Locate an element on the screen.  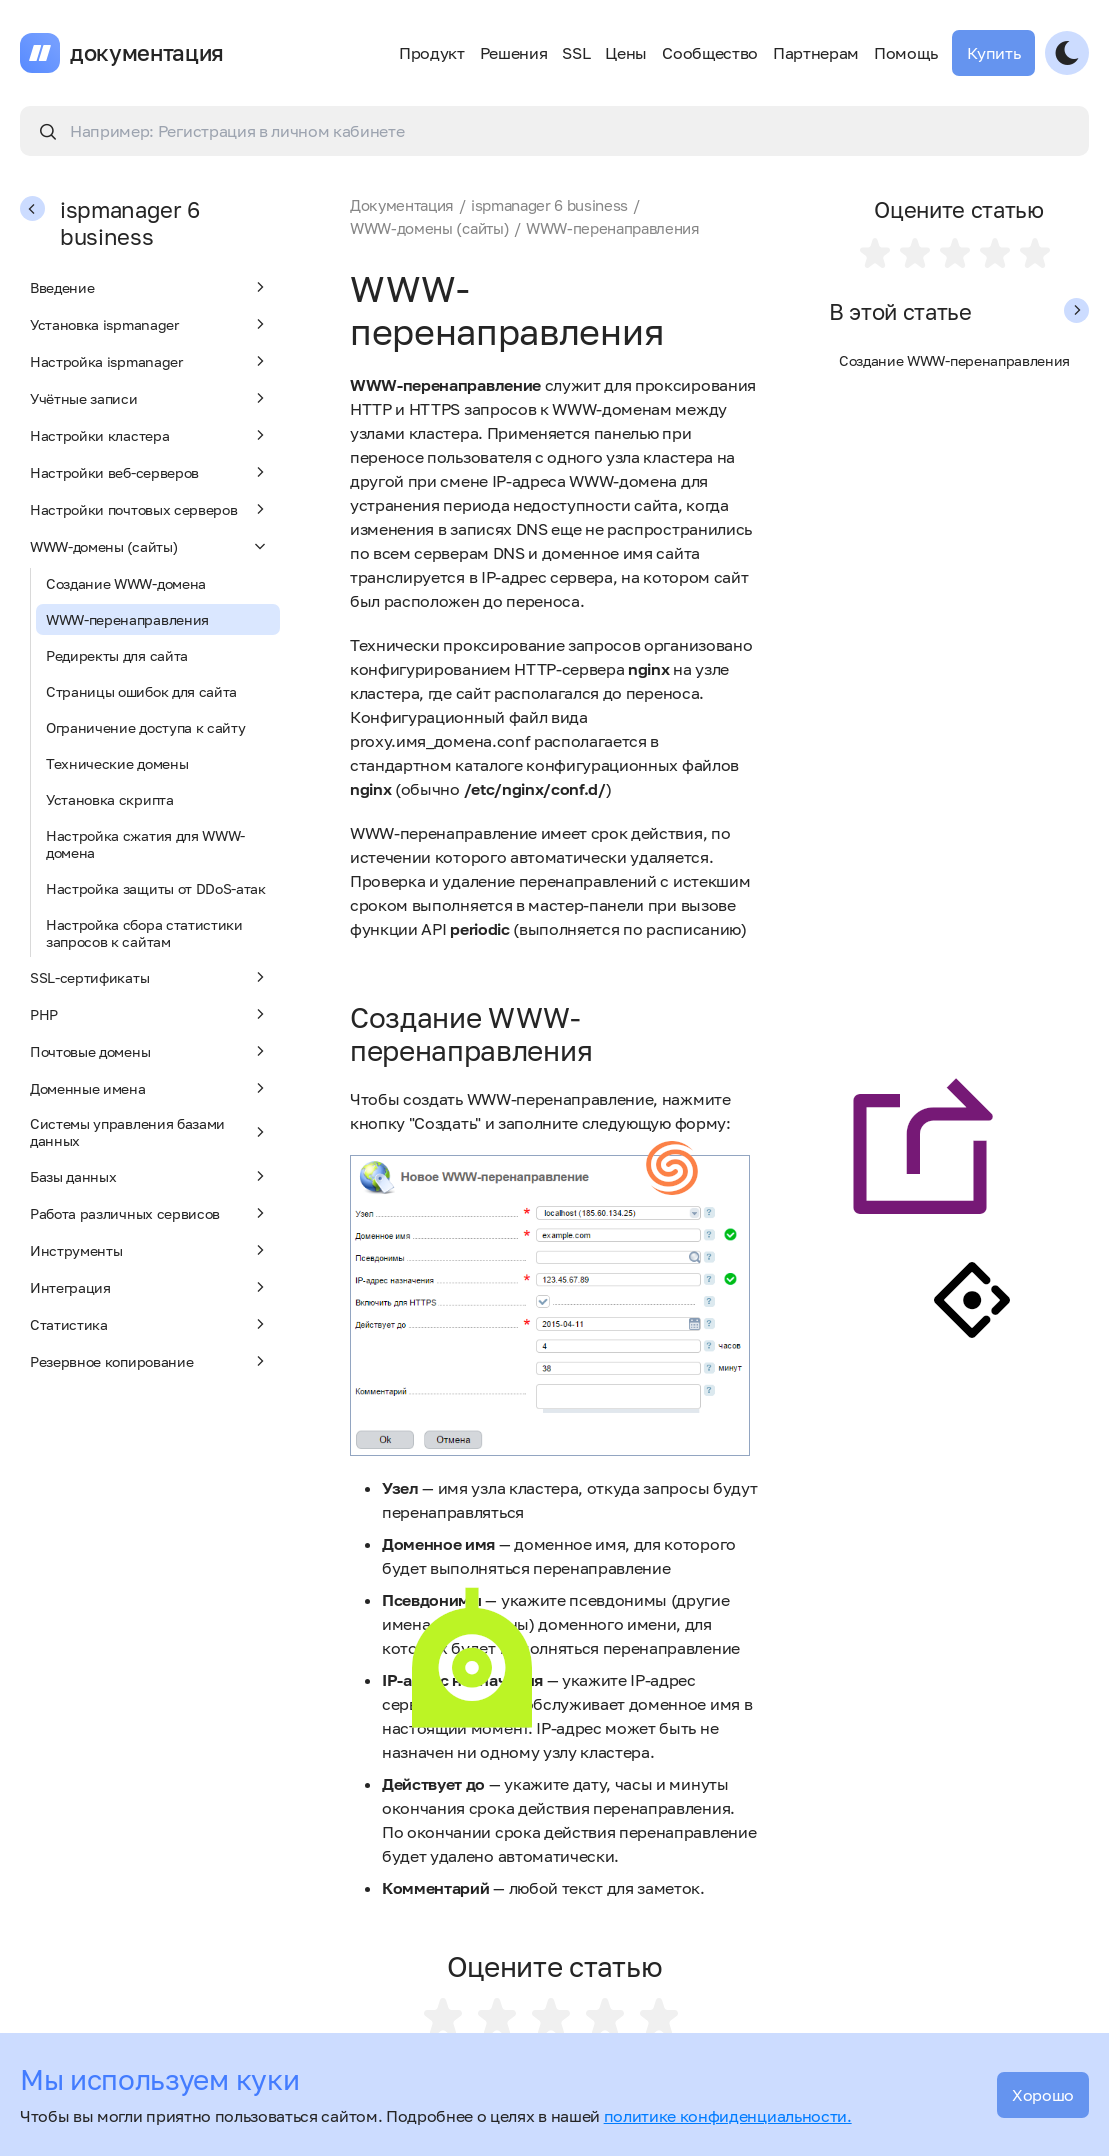
Laravel Nova administration panel logo is located at coordinates (672, 1168).